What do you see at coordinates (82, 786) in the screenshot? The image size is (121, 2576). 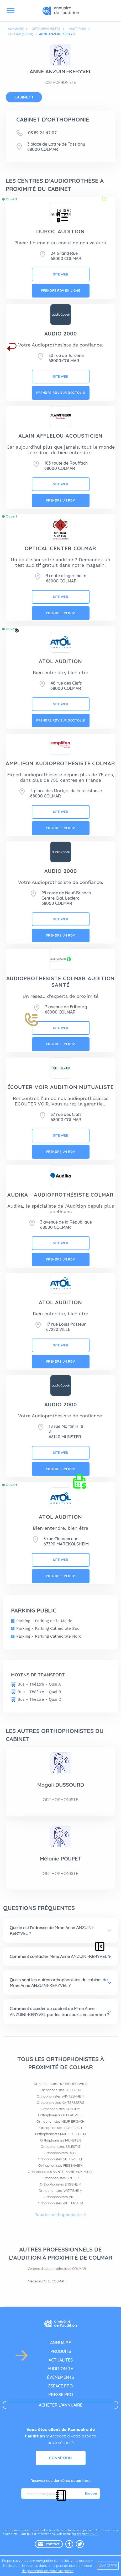 I see `compress files into a zip archive` at bounding box center [82, 786].